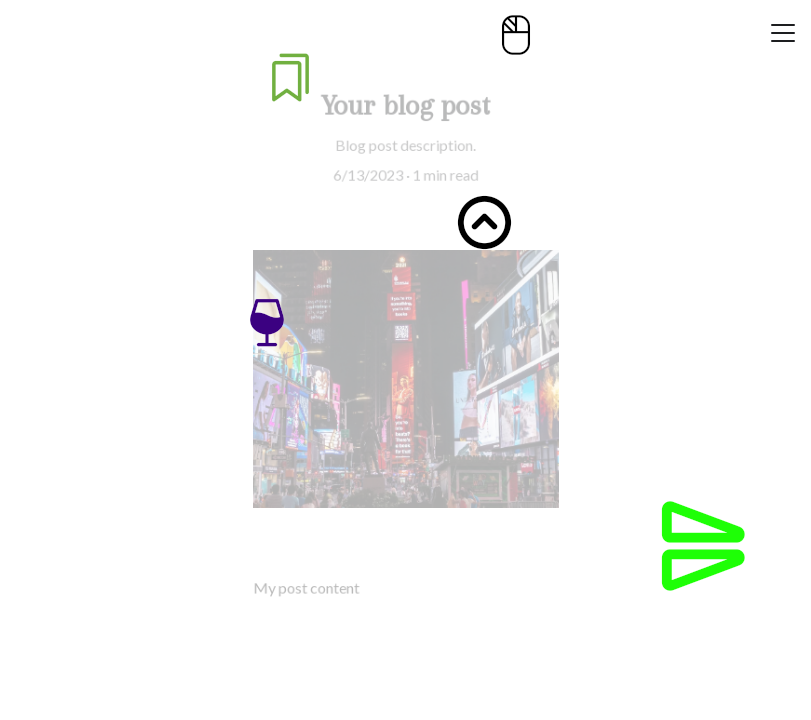 The width and height of the screenshot is (811, 720). What do you see at coordinates (290, 77) in the screenshot?
I see `view saved bookmarks` at bounding box center [290, 77].